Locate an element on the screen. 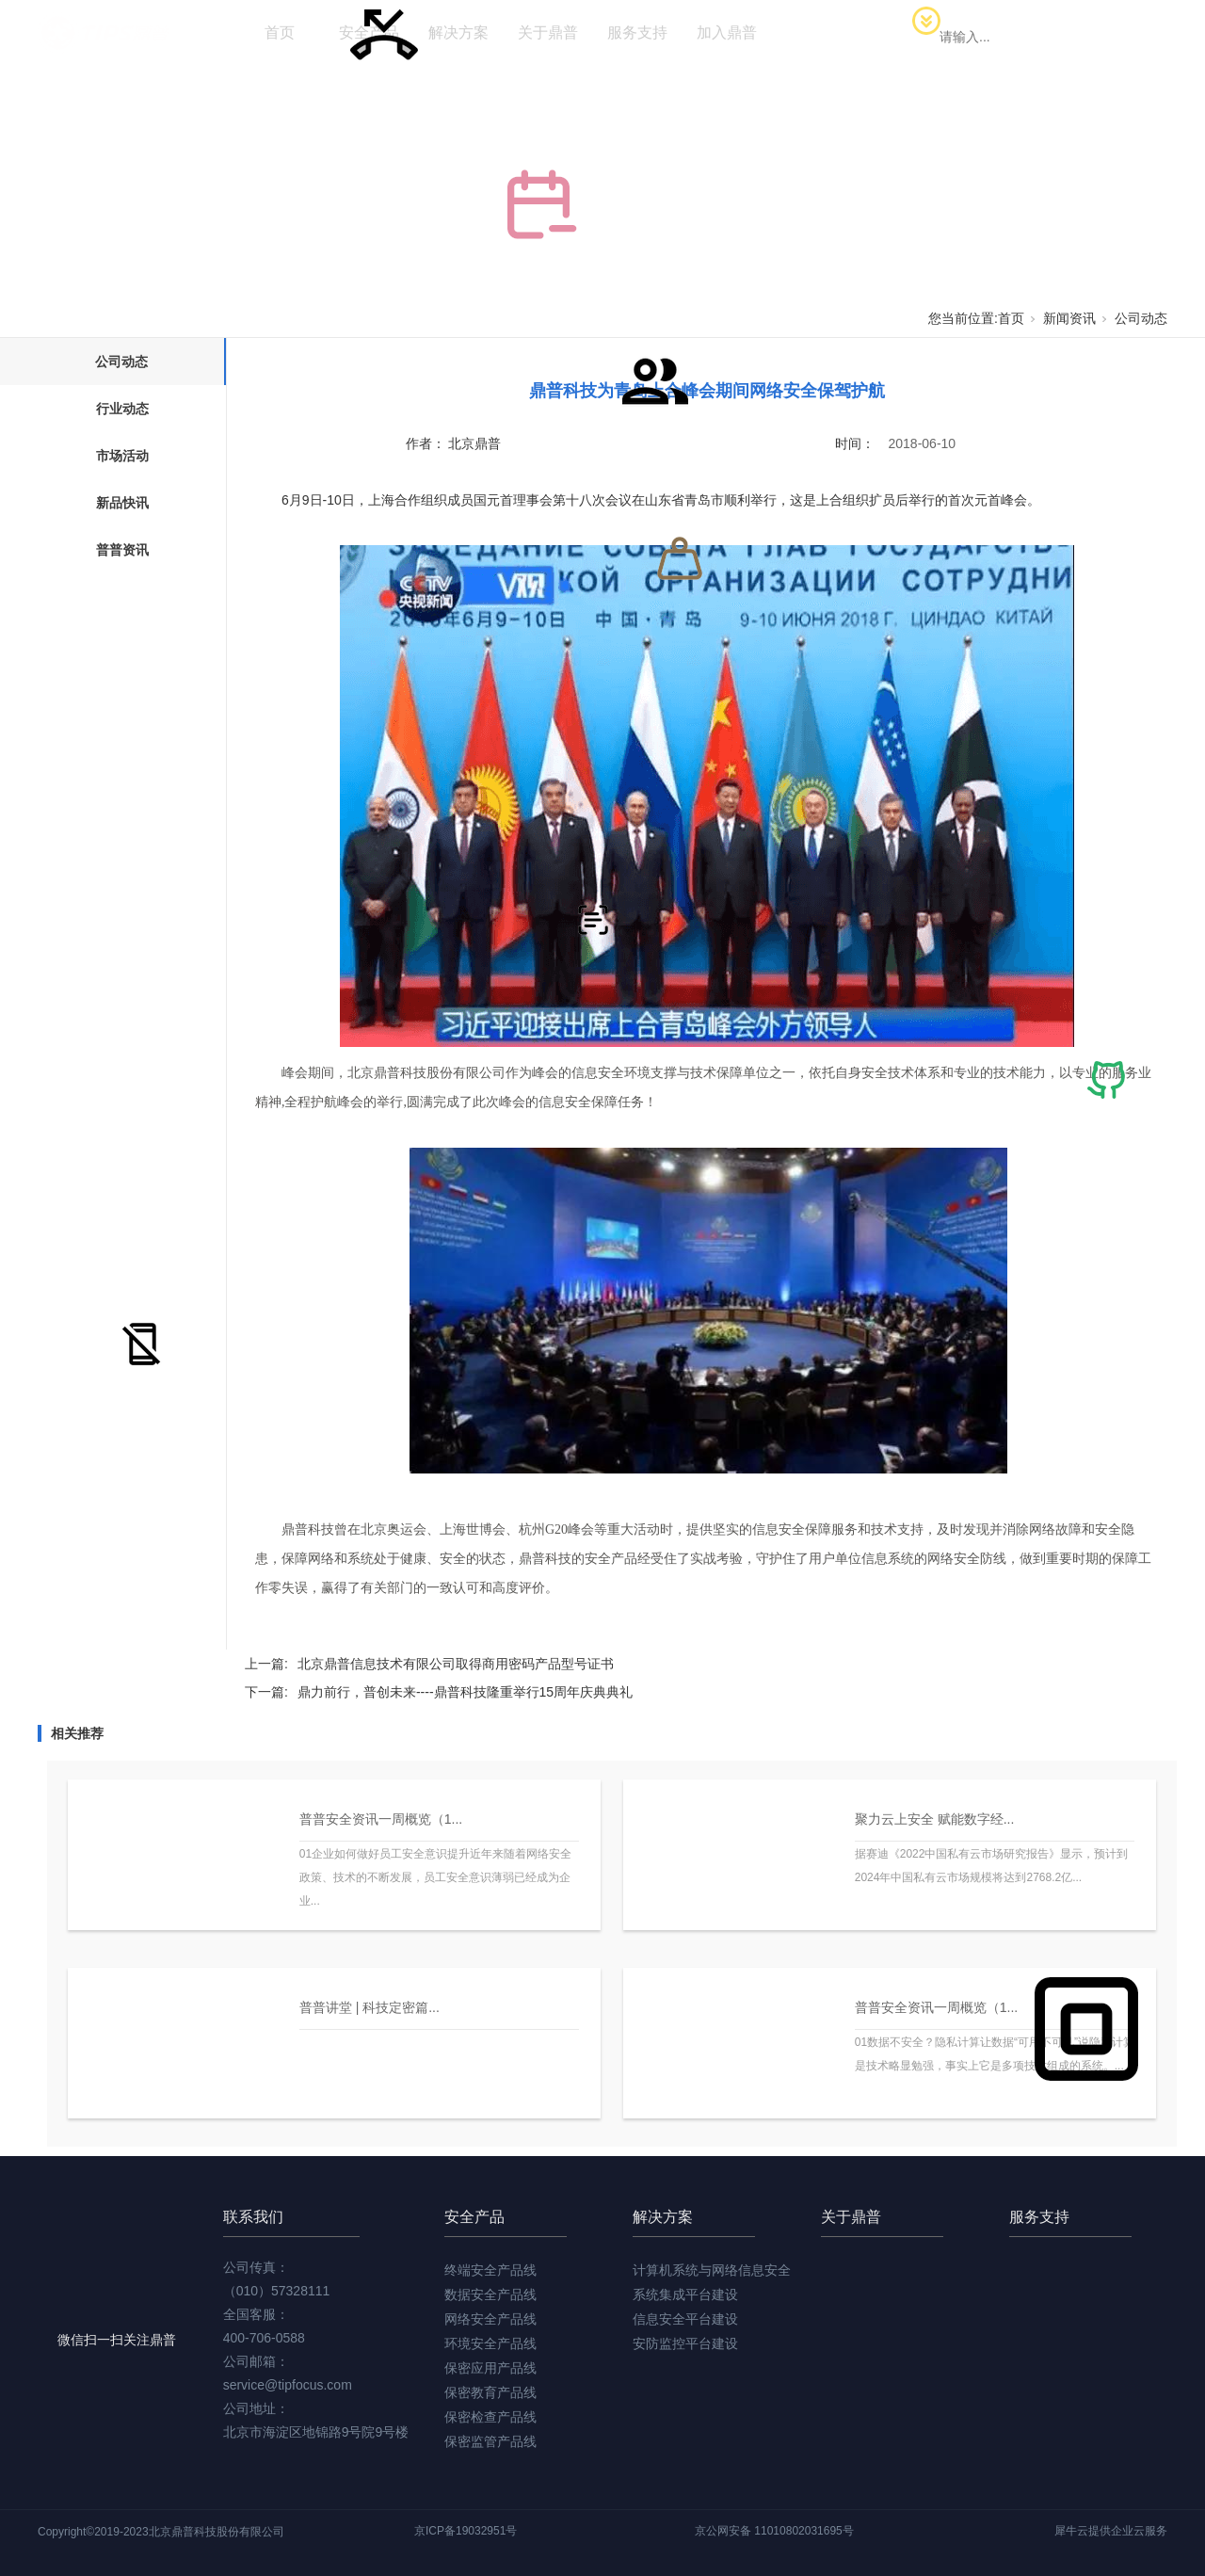 The image size is (1205, 2576). view contacts or people list is located at coordinates (655, 381).